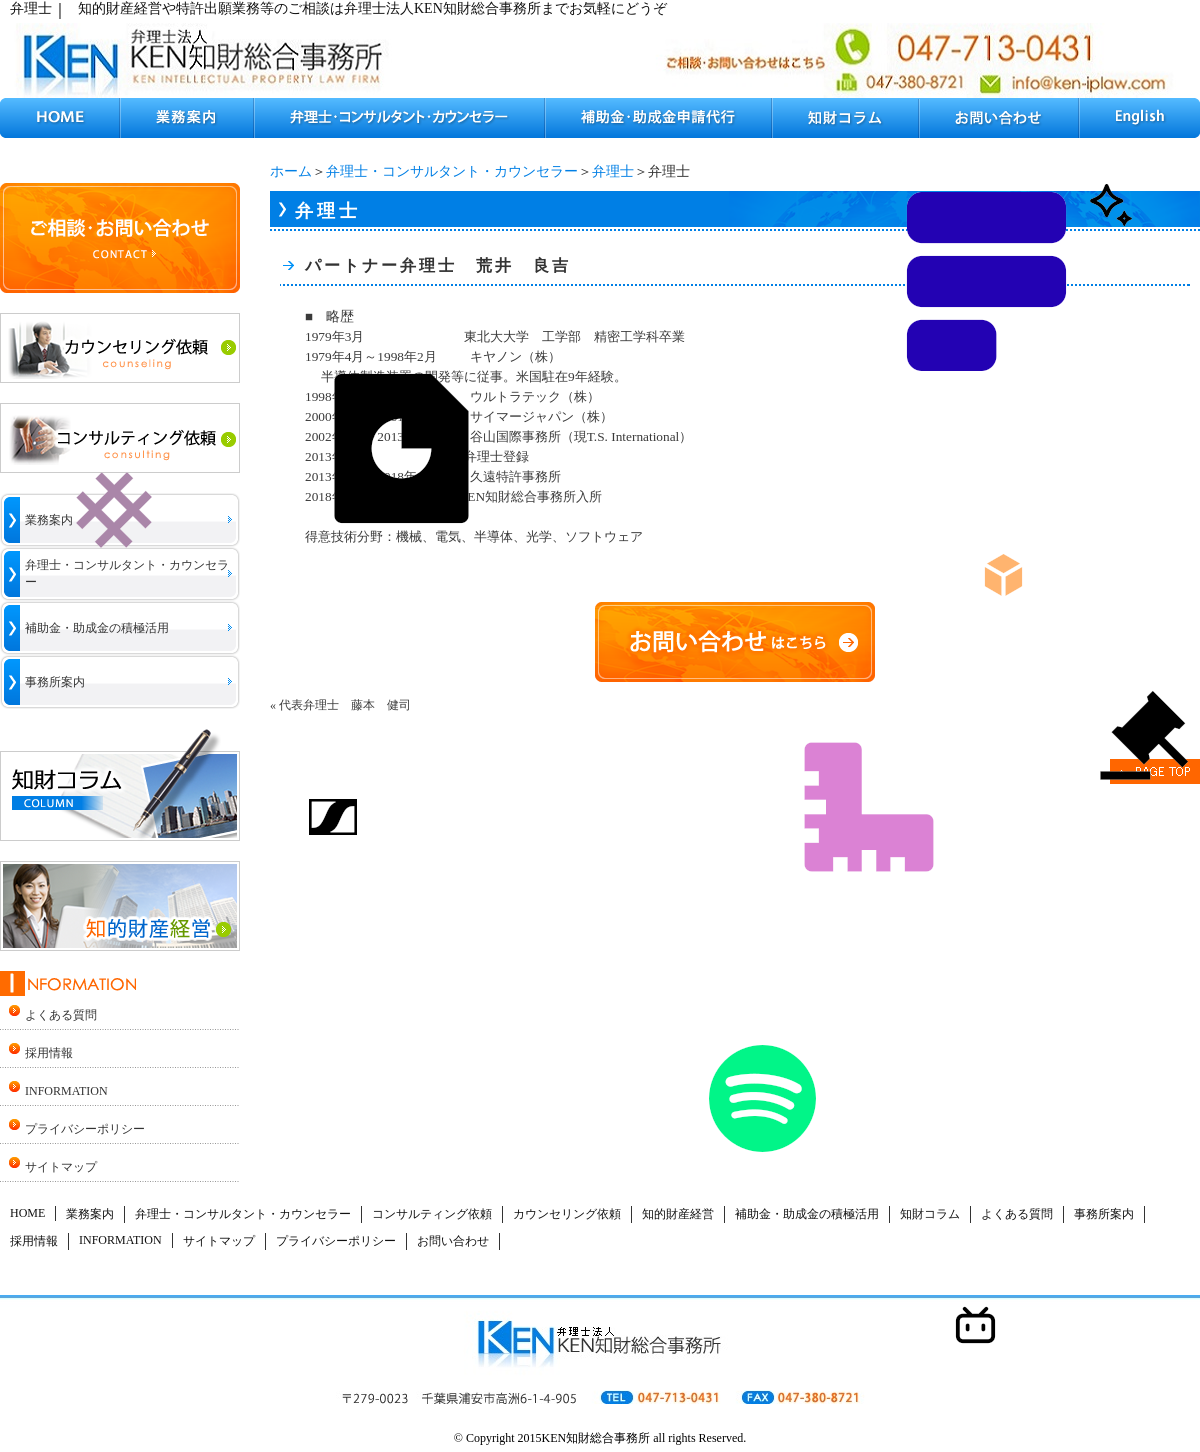 Image resolution: width=1200 pixels, height=1452 pixels. I want to click on view file analytics or chart report, so click(401, 448).